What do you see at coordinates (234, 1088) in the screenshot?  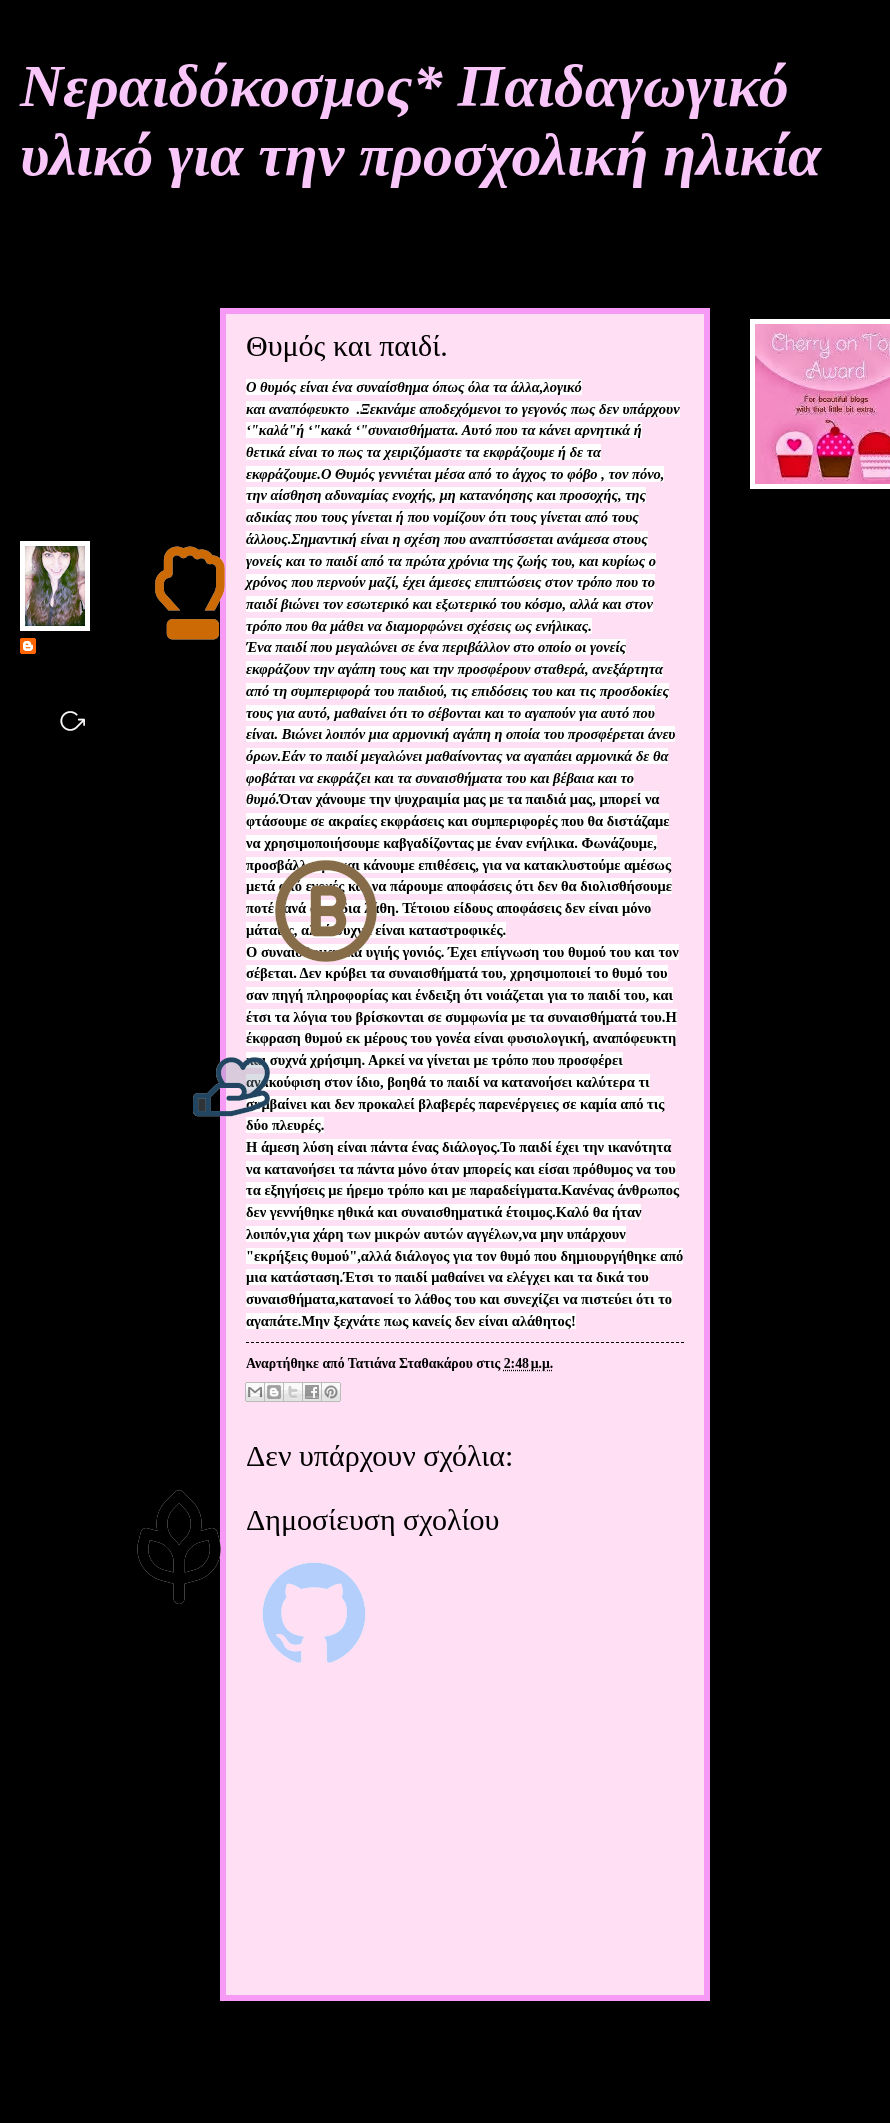 I see `donate or give to charity` at bounding box center [234, 1088].